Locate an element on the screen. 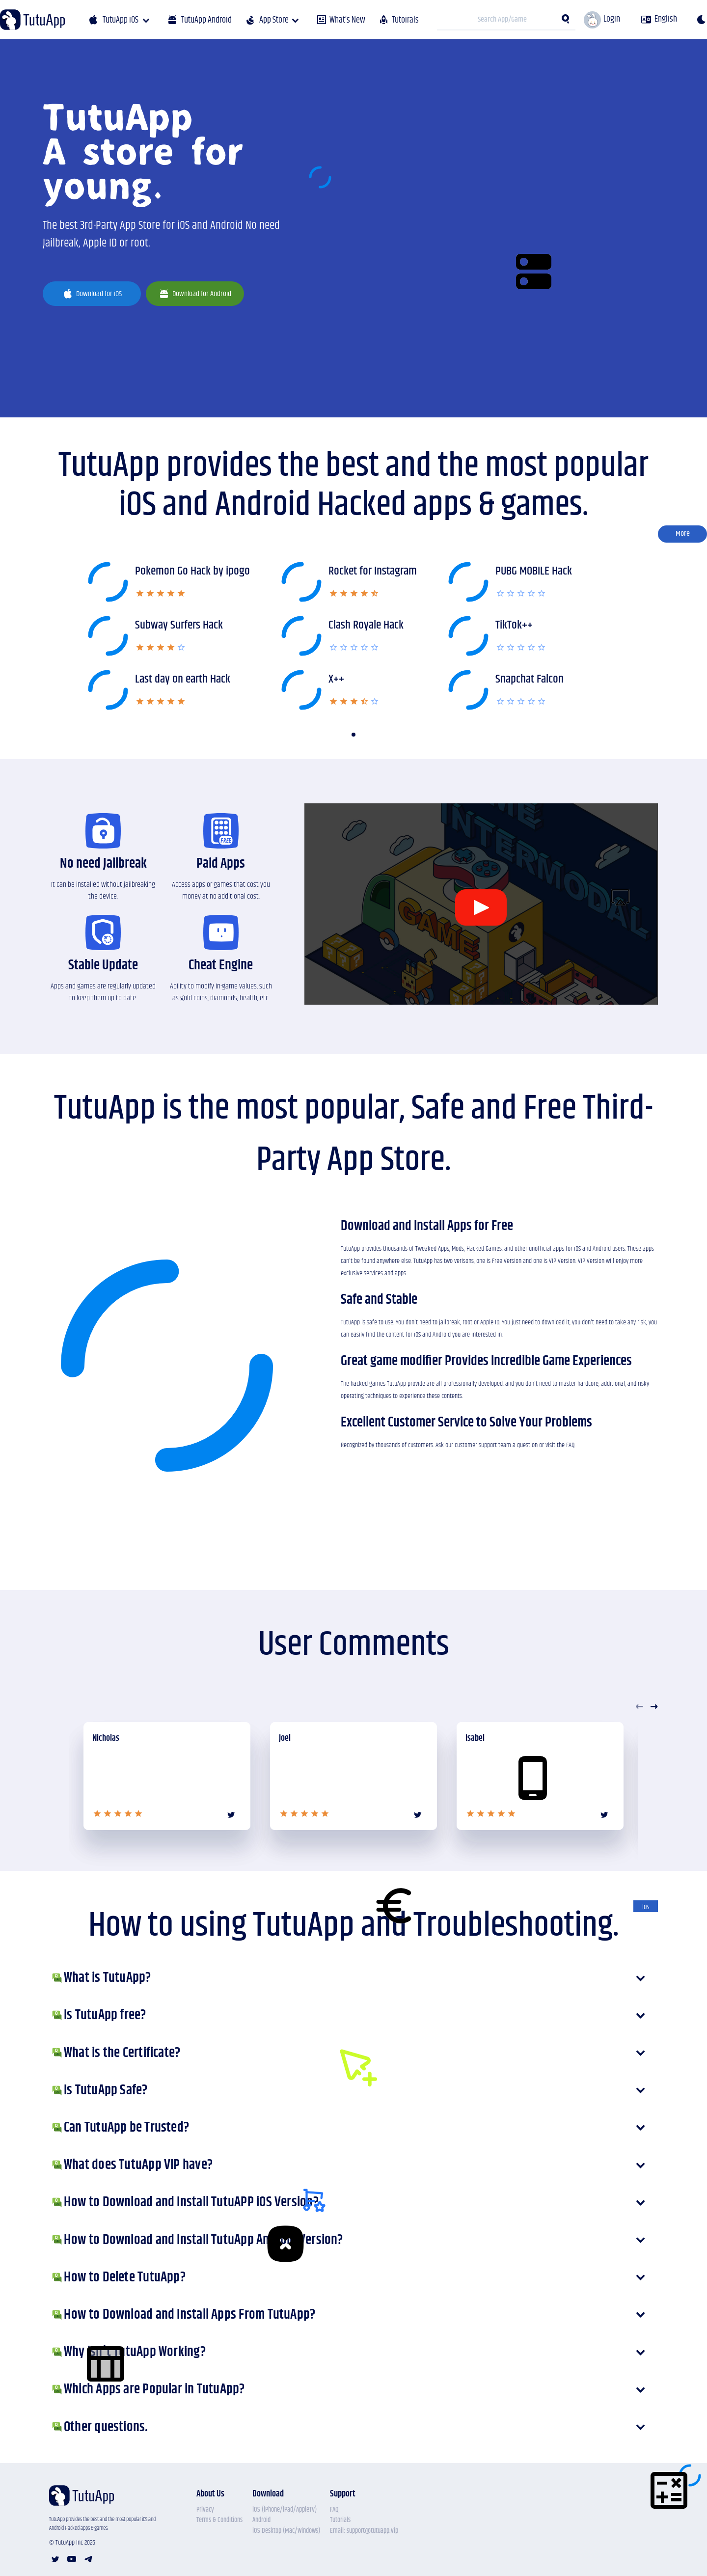 The width and height of the screenshot is (707, 2576). access phone or calling features is located at coordinates (533, 1778).